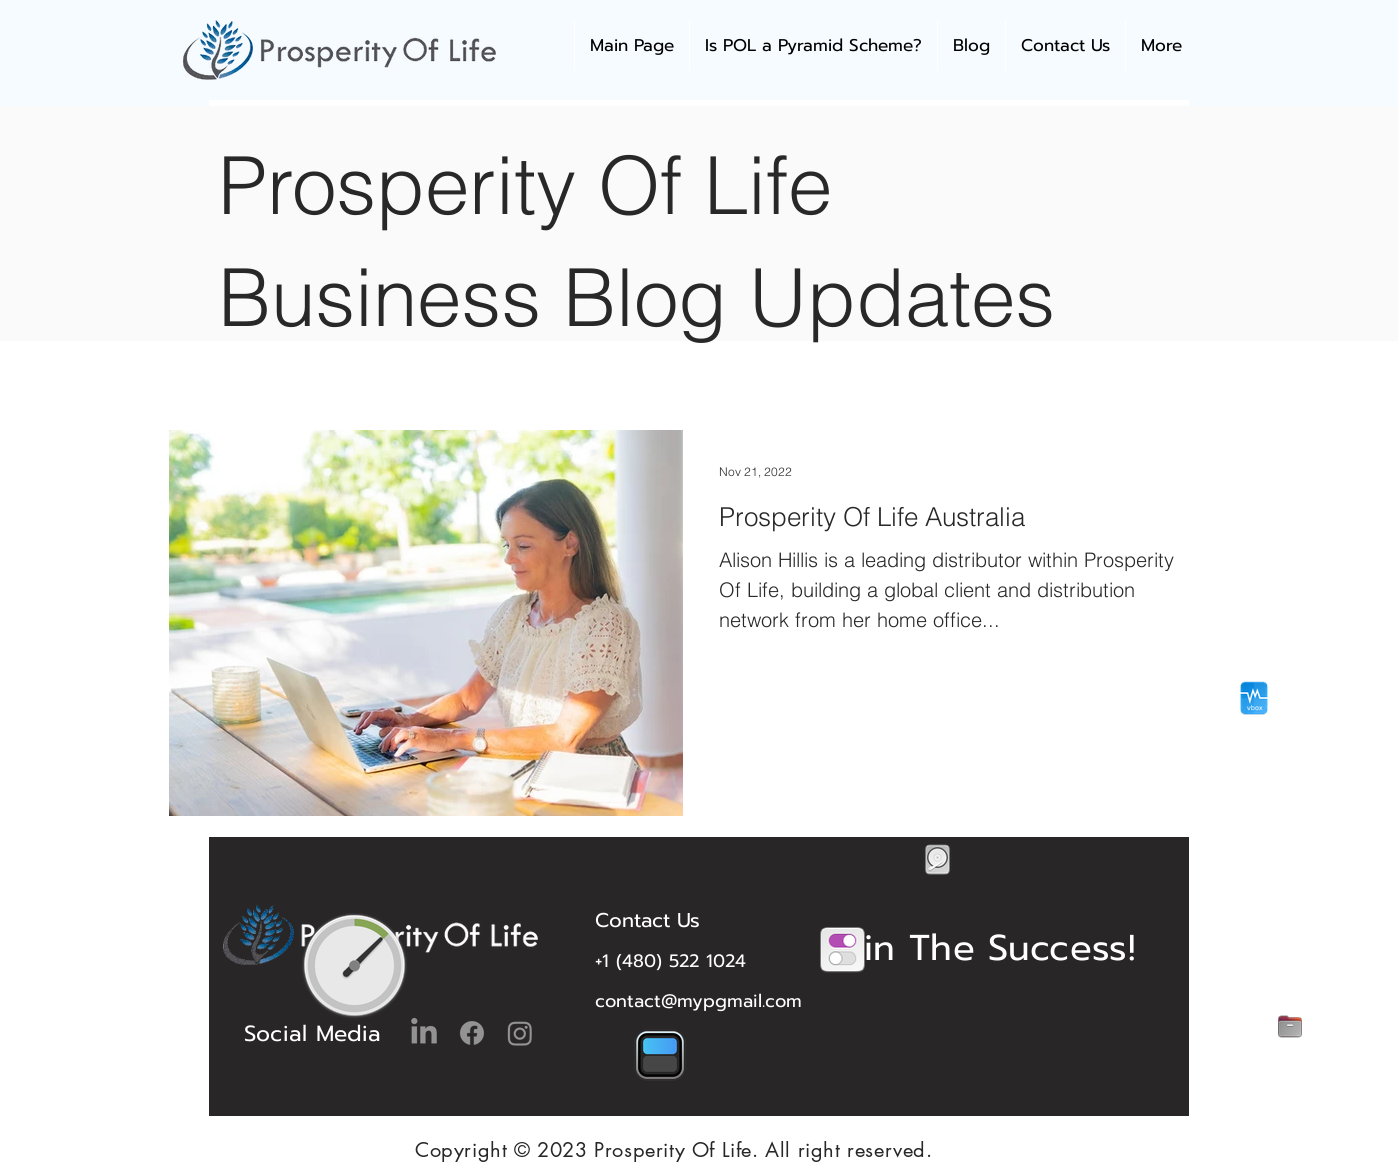  I want to click on open desktop activities preferences, so click(660, 1055).